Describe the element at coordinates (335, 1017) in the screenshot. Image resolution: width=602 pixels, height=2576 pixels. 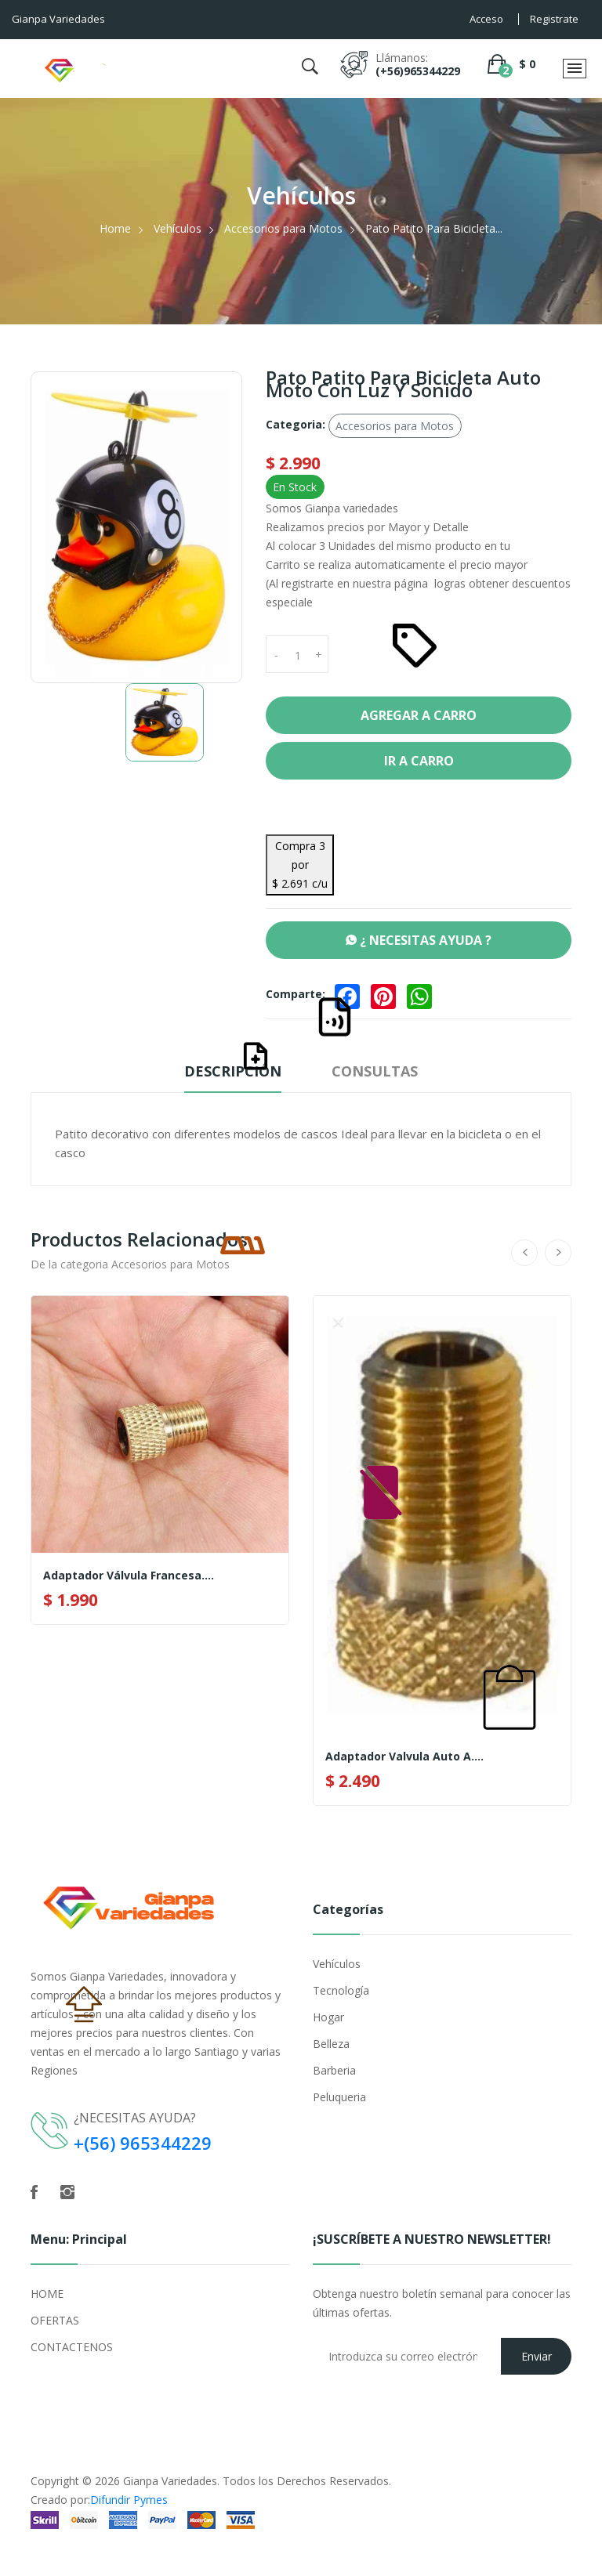
I see `open audio file` at that location.